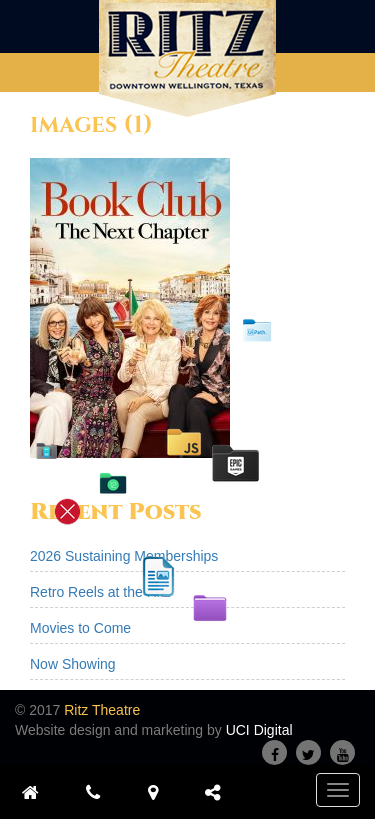 The height and width of the screenshot is (819, 375). What do you see at coordinates (184, 443) in the screenshot?
I see `open javascript project folder` at bounding box center [184, 443].